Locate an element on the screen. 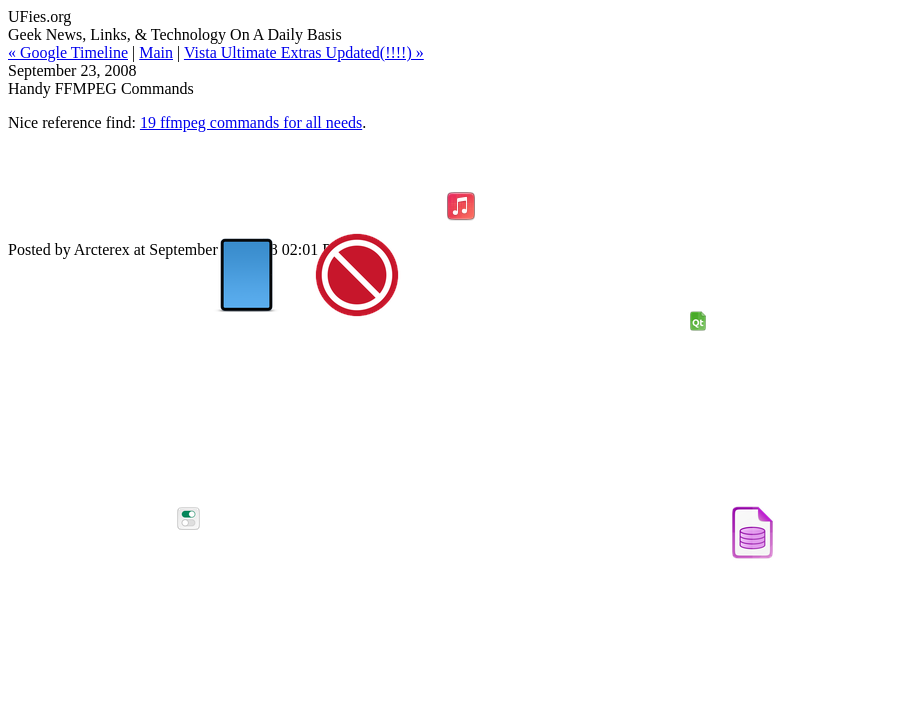 The width and height of the screenshot is (902, 720). indicates a connected iPad device is located at coordinates (246, 275).